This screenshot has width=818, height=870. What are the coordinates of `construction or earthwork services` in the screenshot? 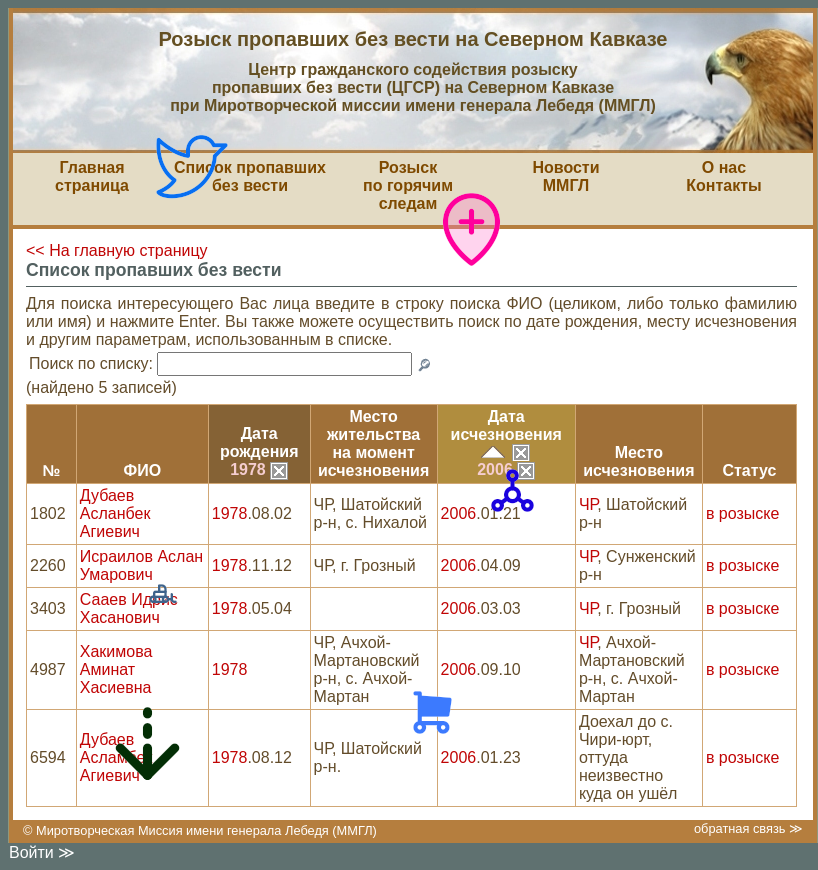 It's located at (163, 593).